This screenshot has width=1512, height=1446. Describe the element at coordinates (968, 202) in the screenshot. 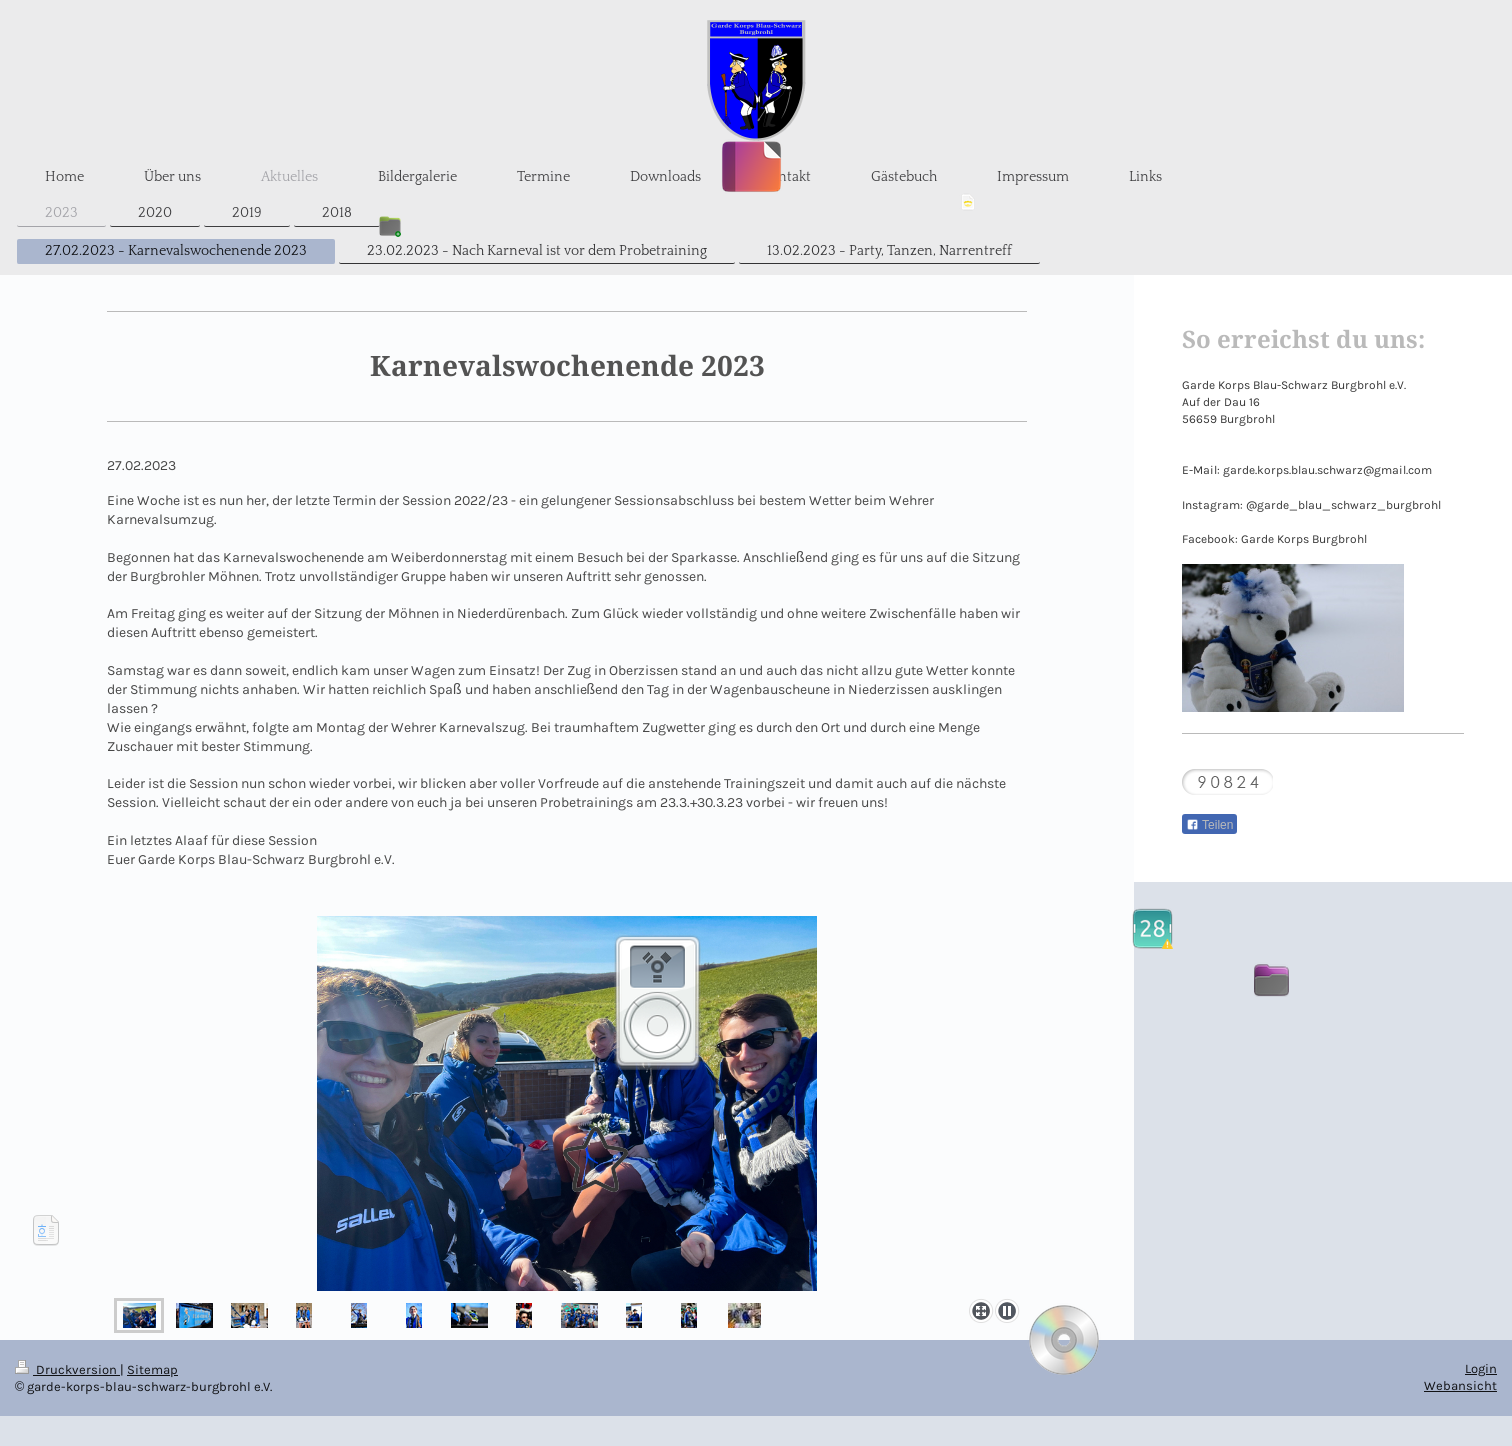

I see `a nim programming language source file` at that location.